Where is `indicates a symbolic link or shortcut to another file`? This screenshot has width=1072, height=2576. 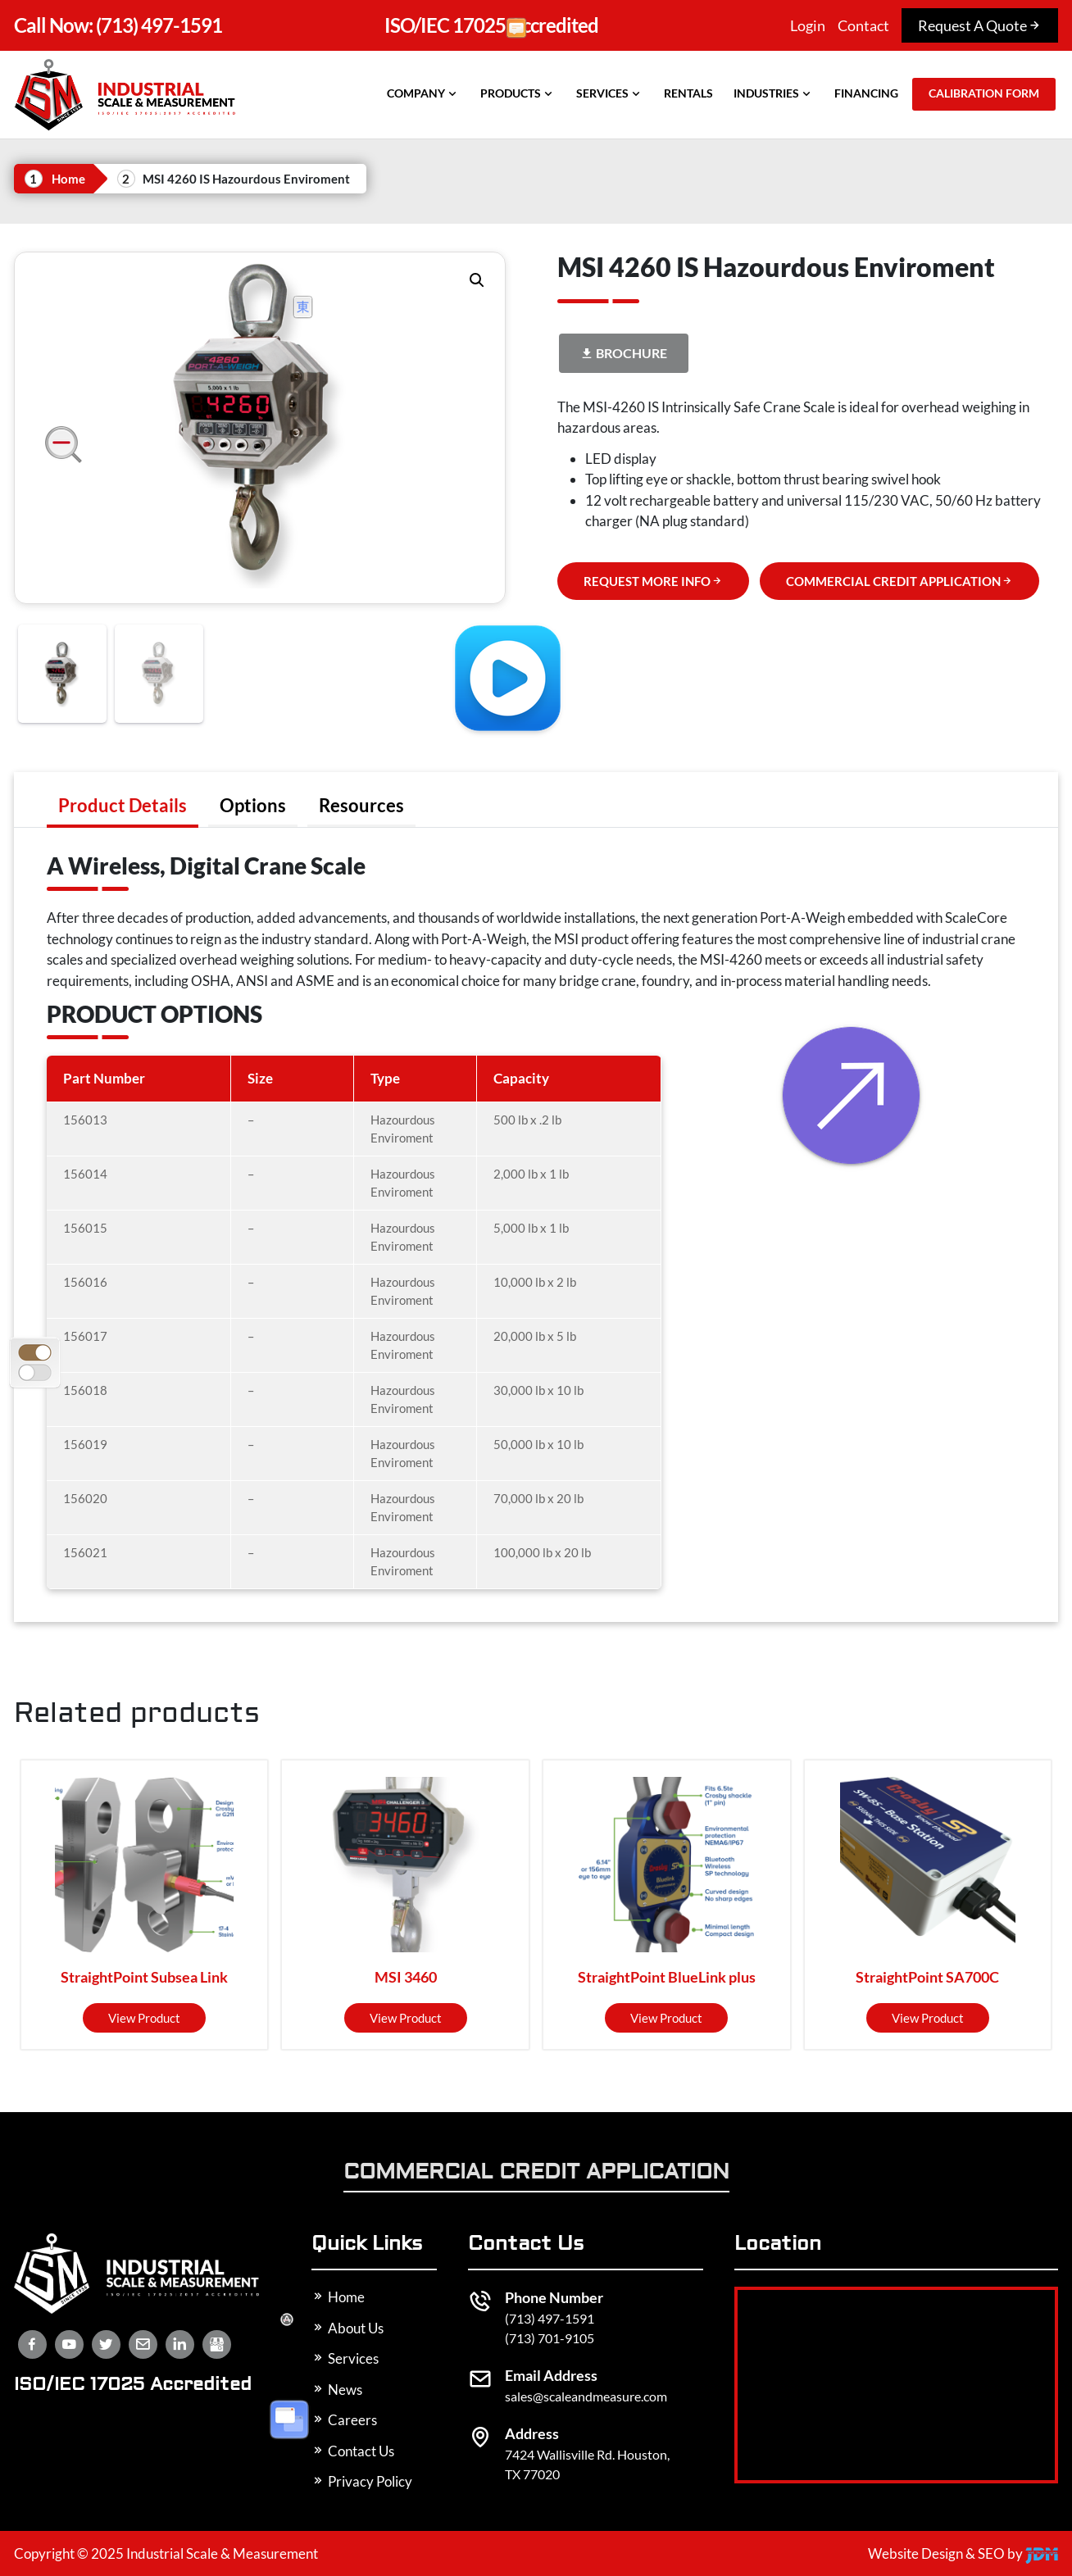
indicates a symbolic link or shortcut to another file is located at coordinates (851, 1095).